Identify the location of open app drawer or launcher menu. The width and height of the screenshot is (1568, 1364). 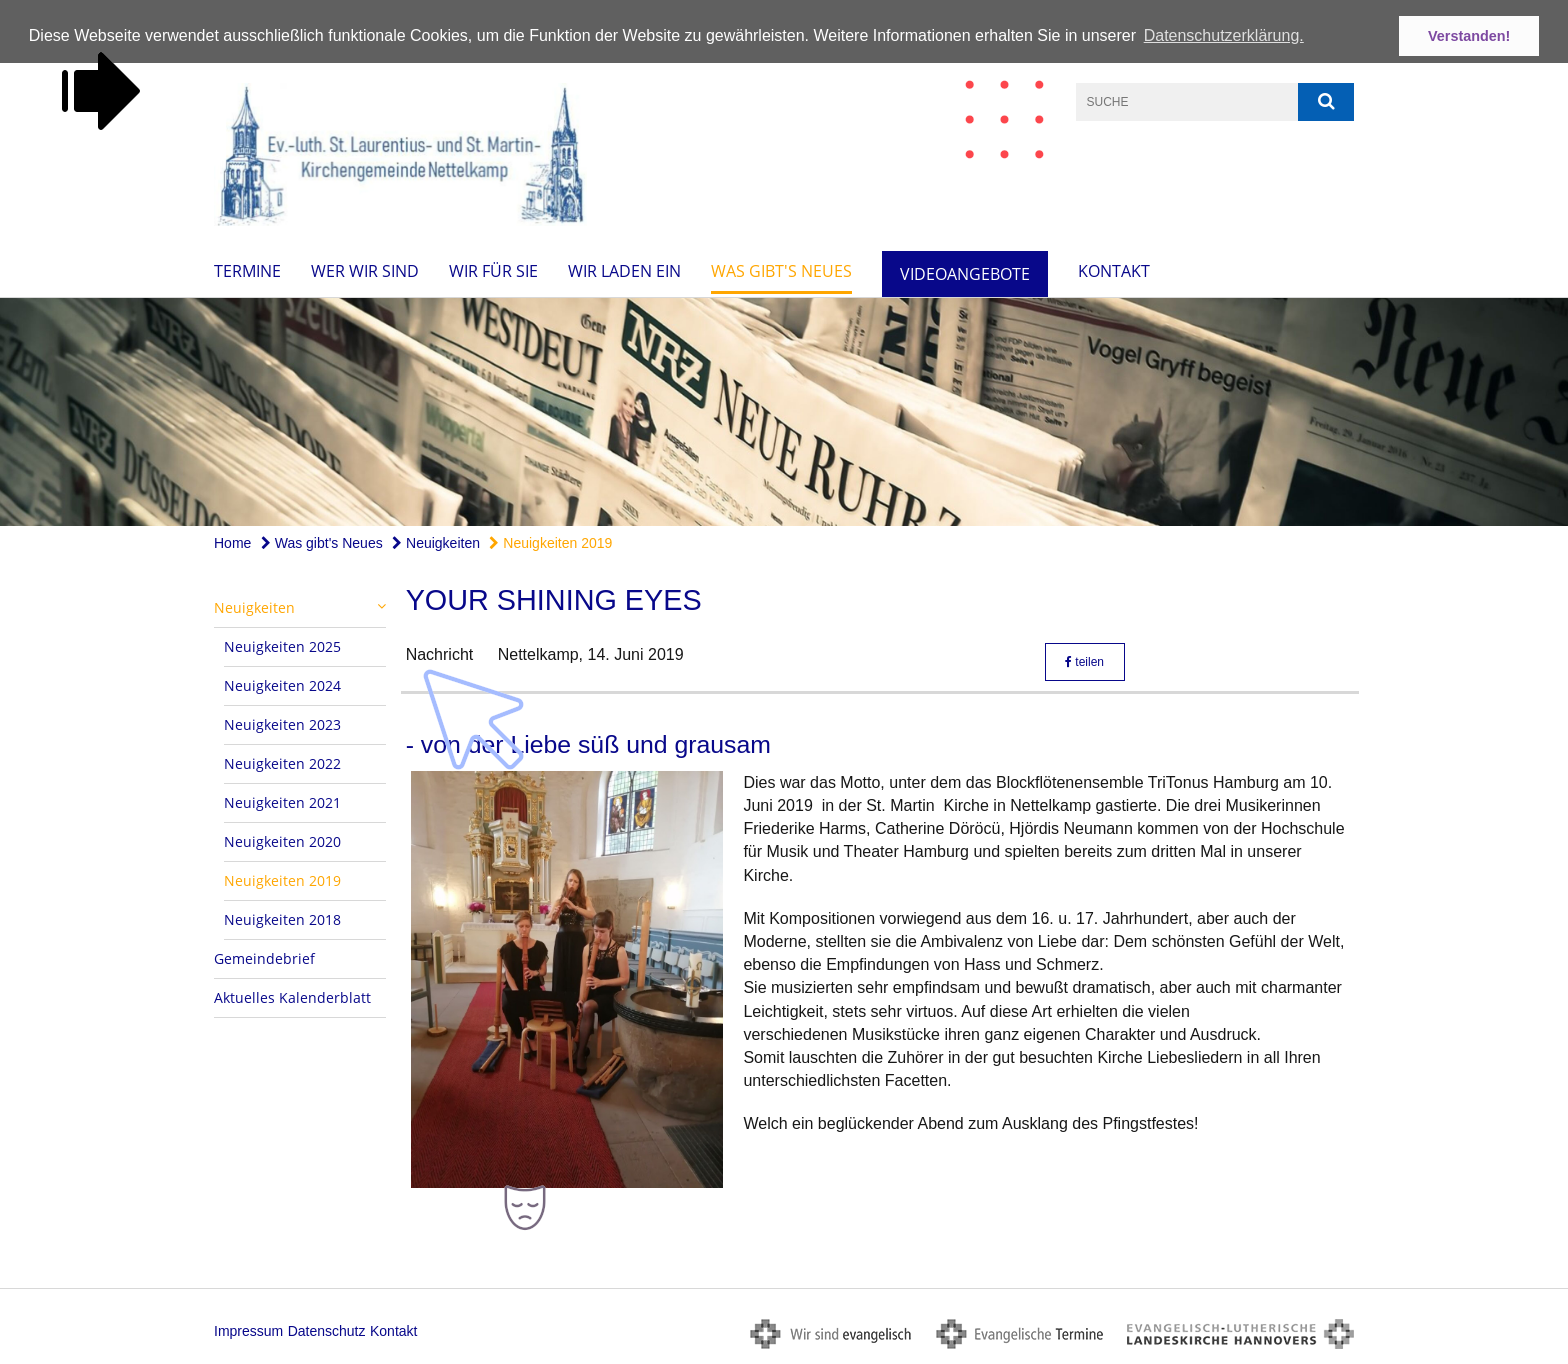
(1004, 119).